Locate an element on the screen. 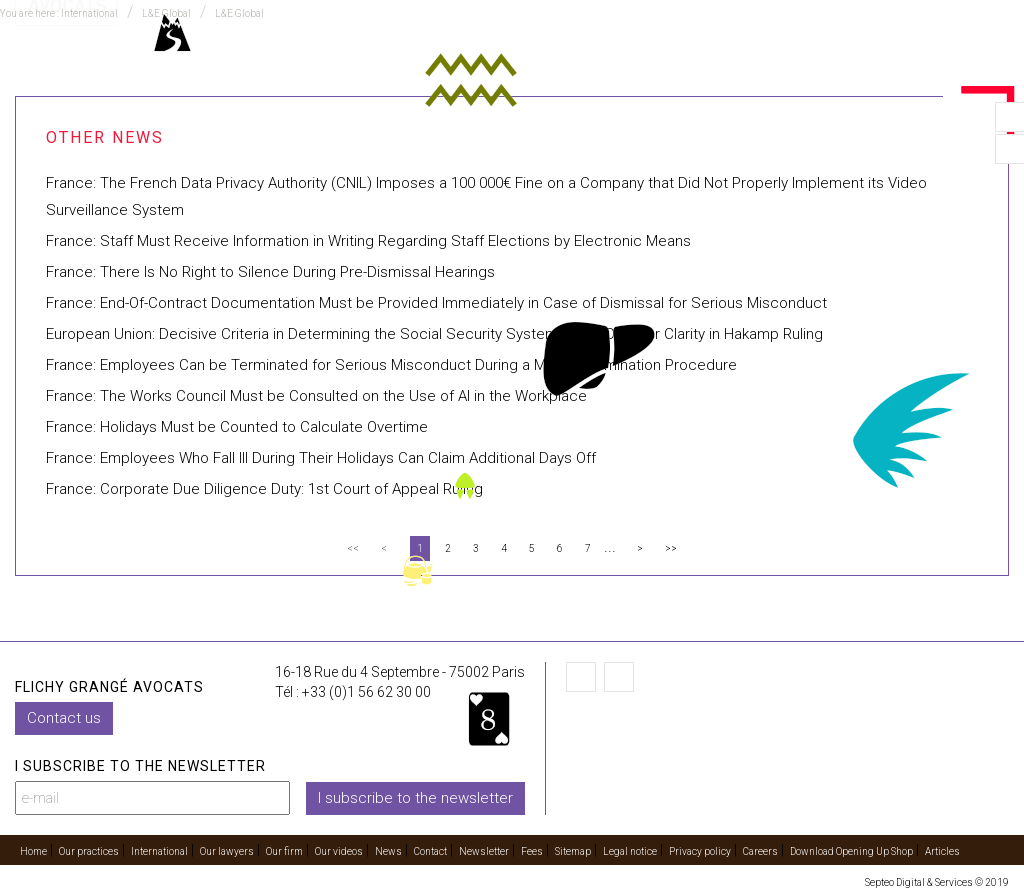  indicates a flying or aerial ability in a game is located at coordinates (912, 429).